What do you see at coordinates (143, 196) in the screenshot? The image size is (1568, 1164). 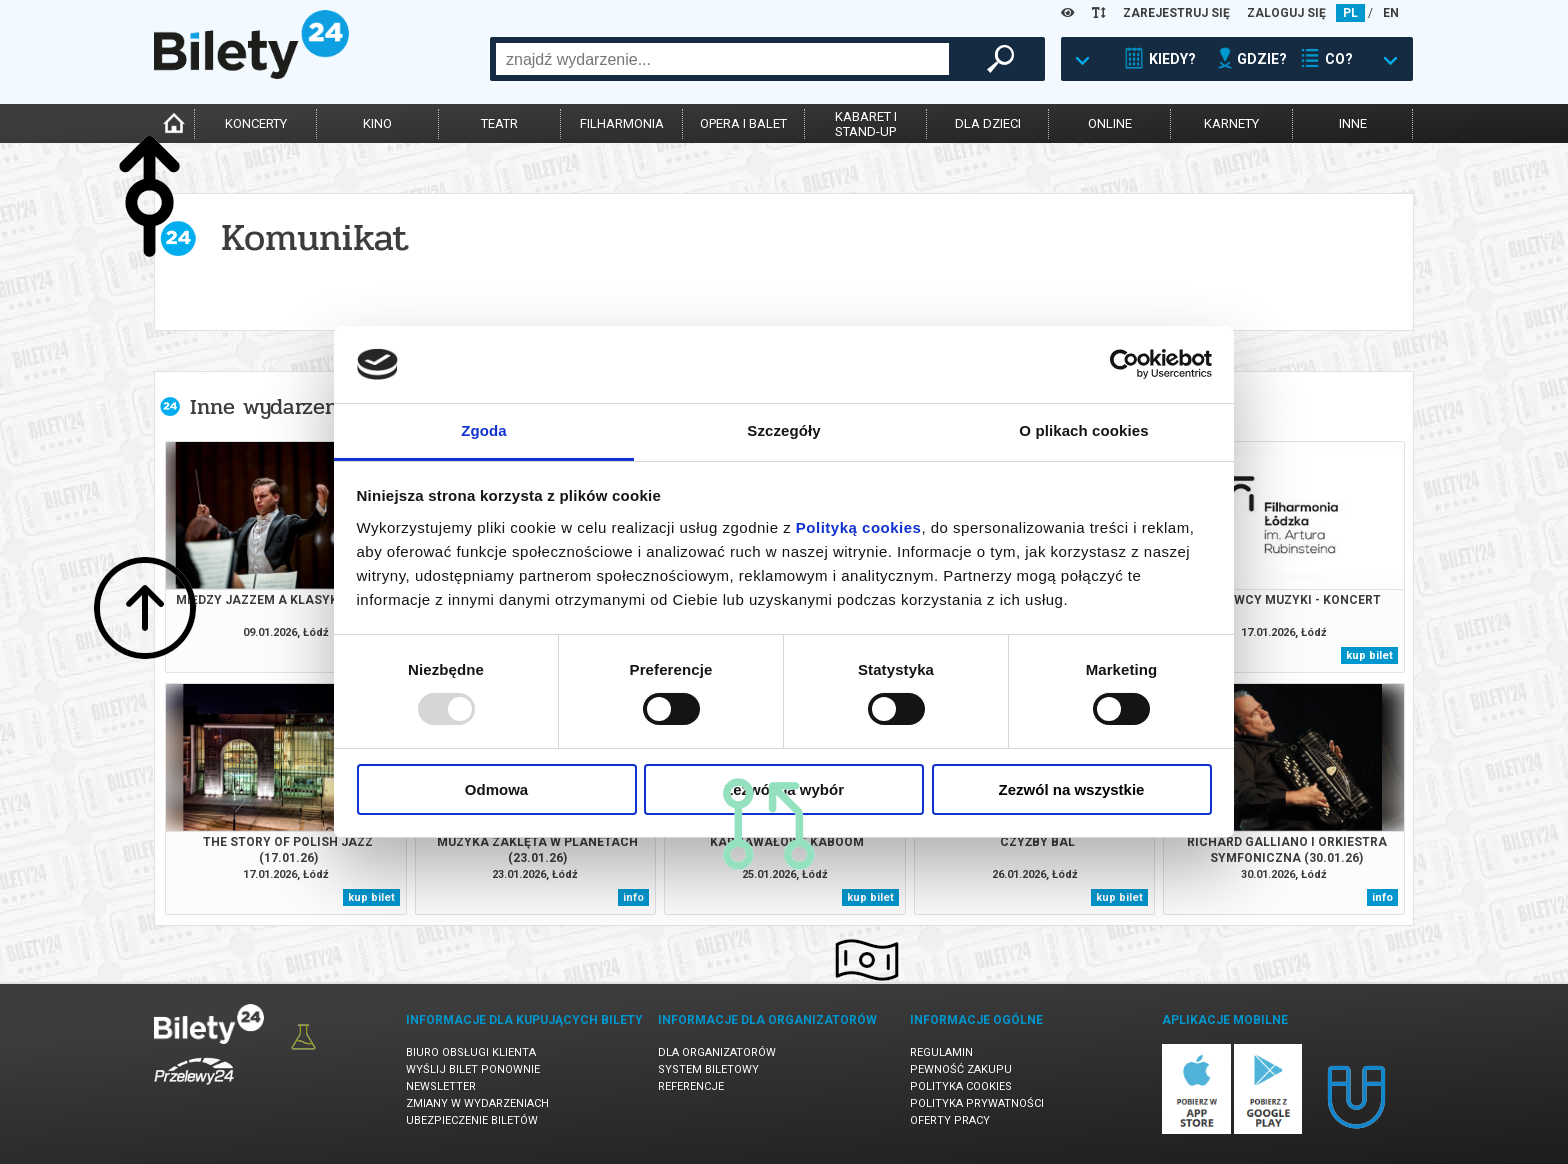 I see `continue straight through the roundabout` at bounding box center [143, 196].